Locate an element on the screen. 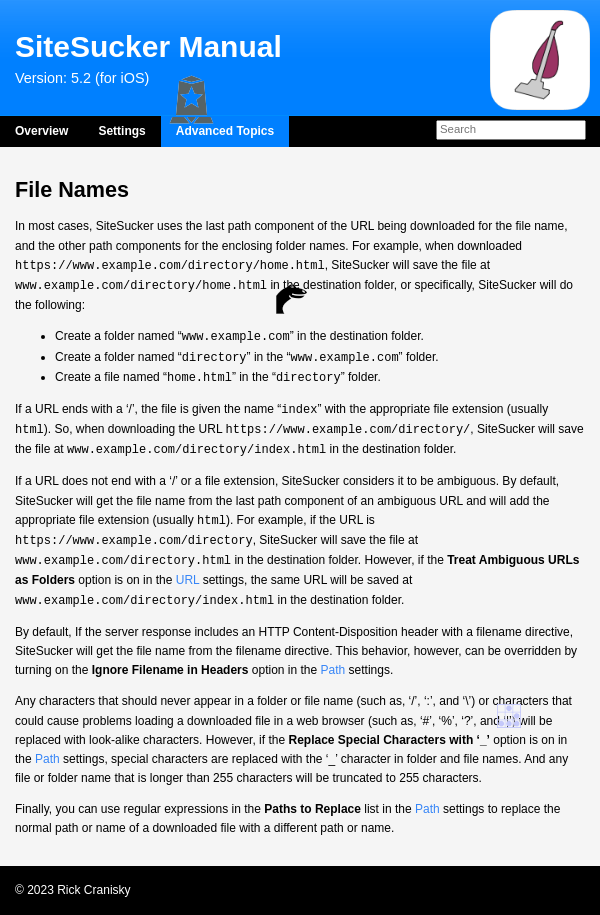 Image resolution: width=600 pixels, height=915 pixels. conway's game of life glider pattern is located at coordinates (509, 716).